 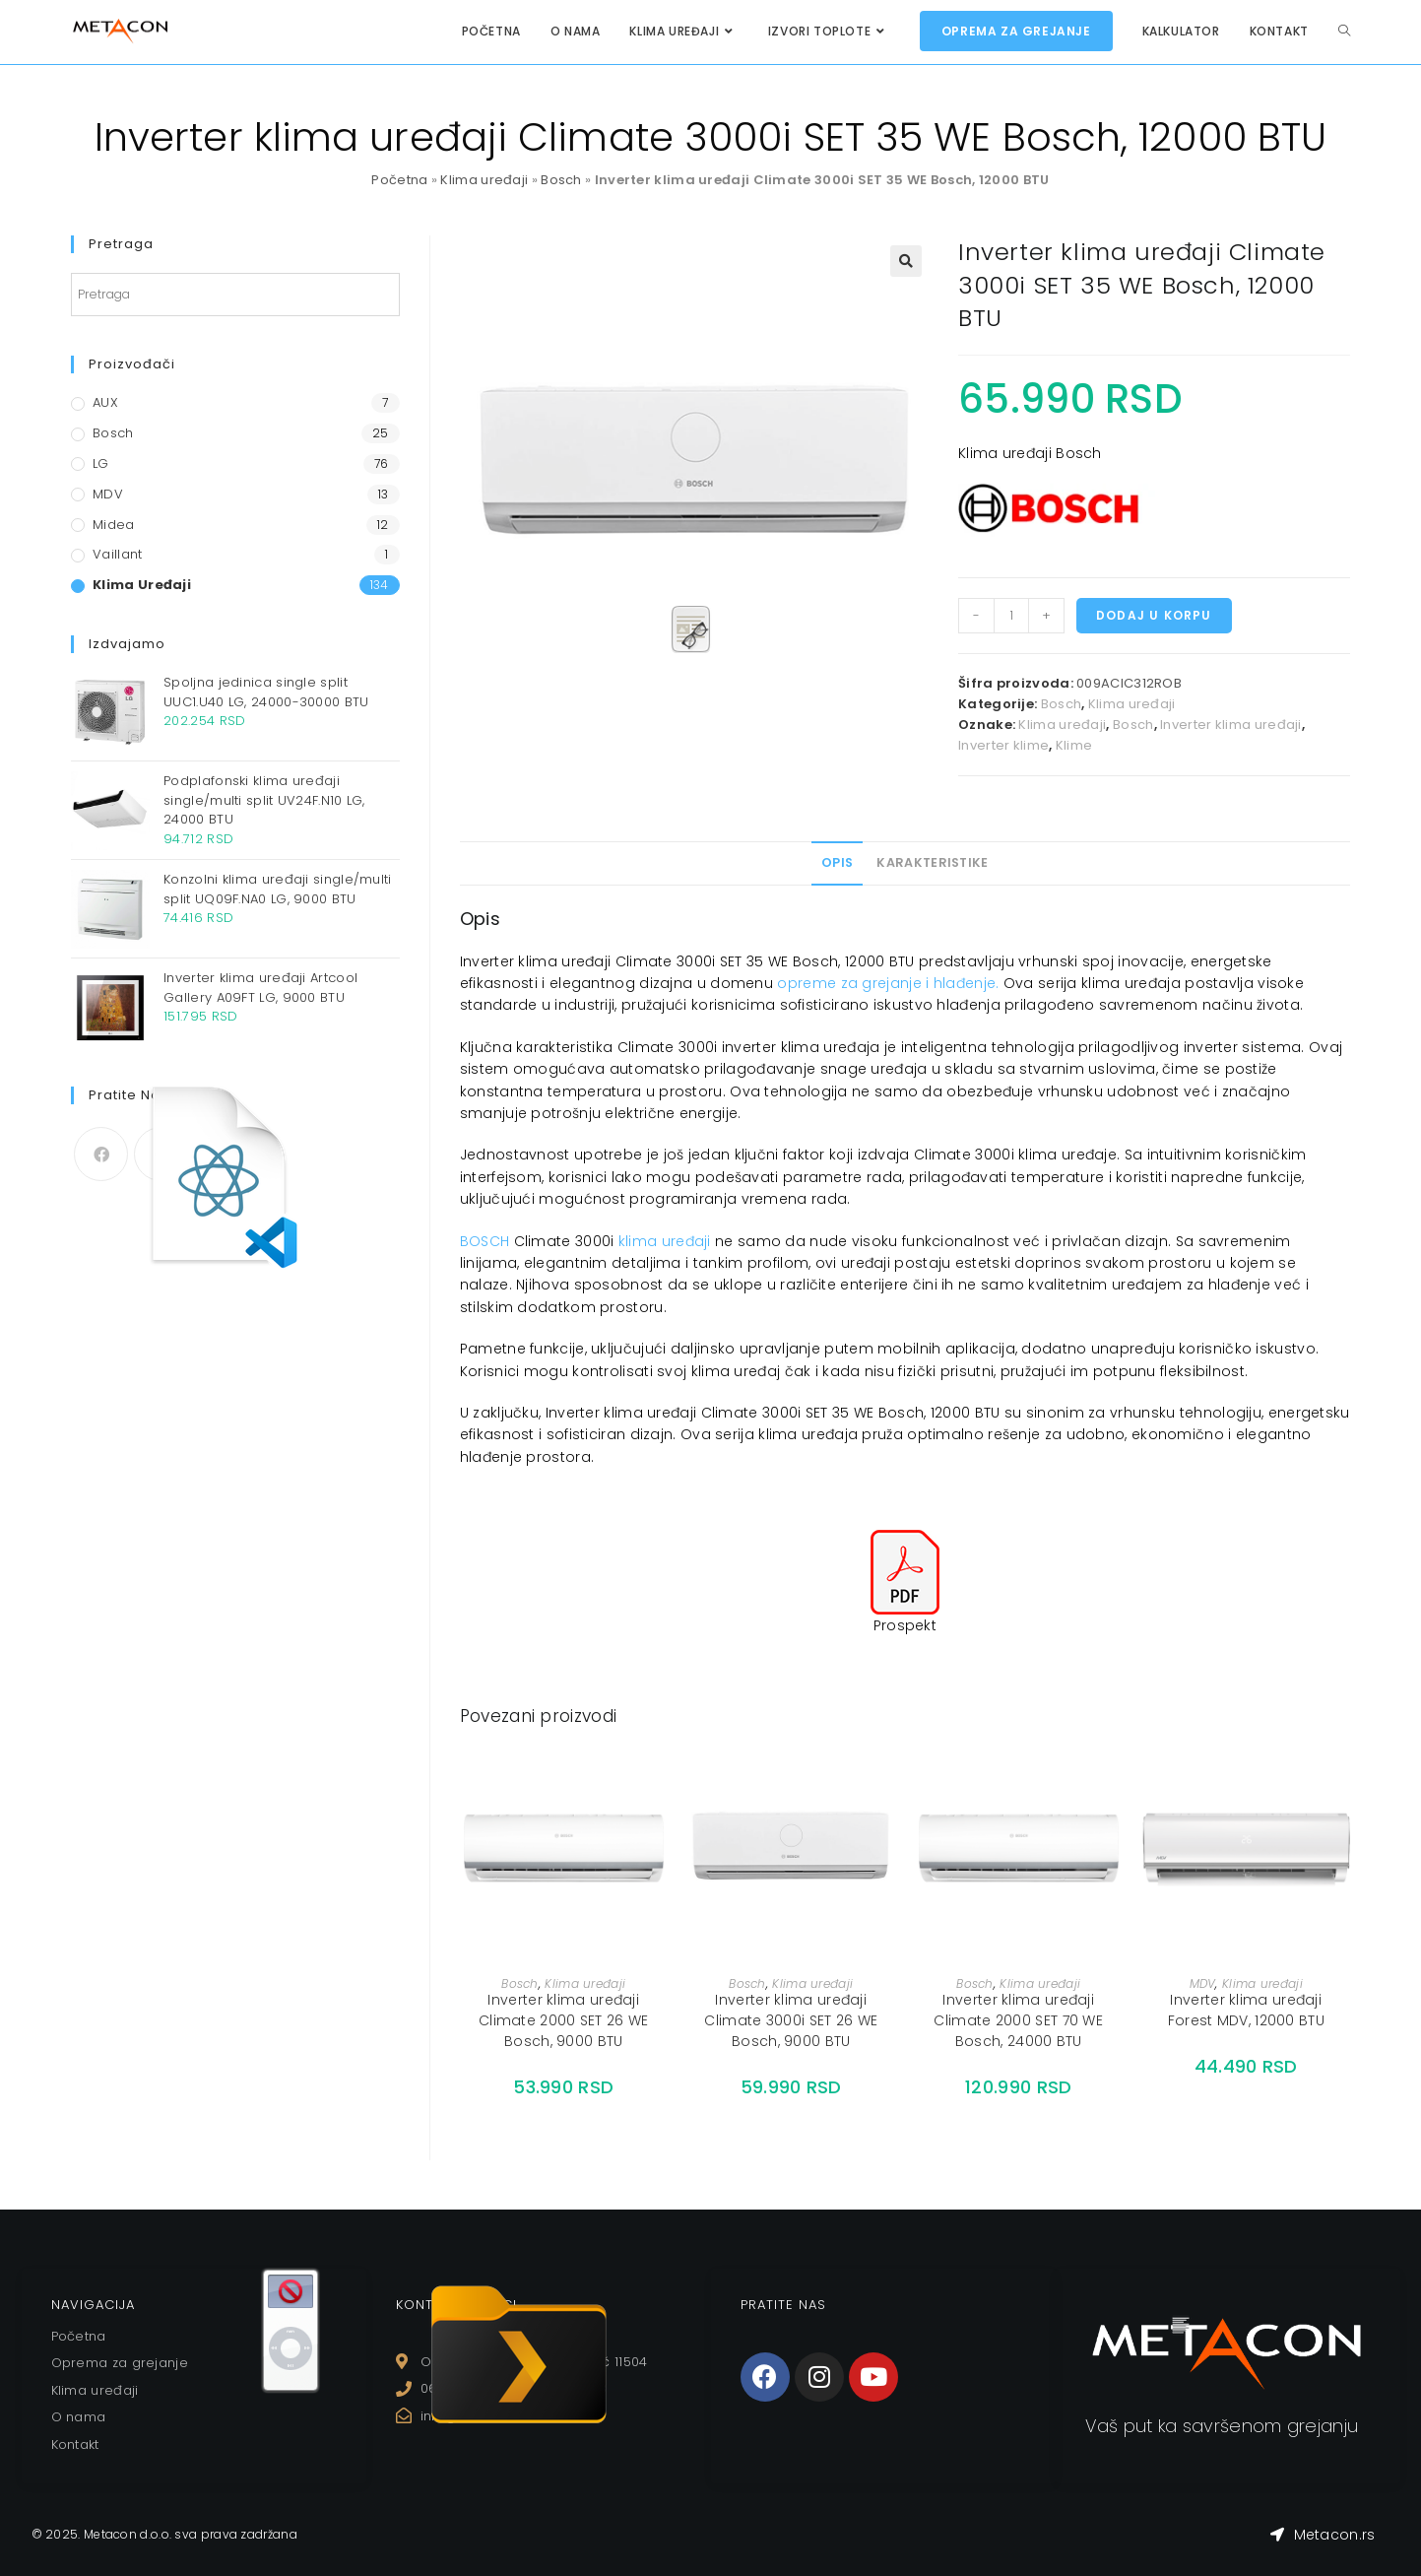 What do you see at coordinates (690, 628) in the screenshot?
I see `open the documents app` at bounding box center [690, 628].